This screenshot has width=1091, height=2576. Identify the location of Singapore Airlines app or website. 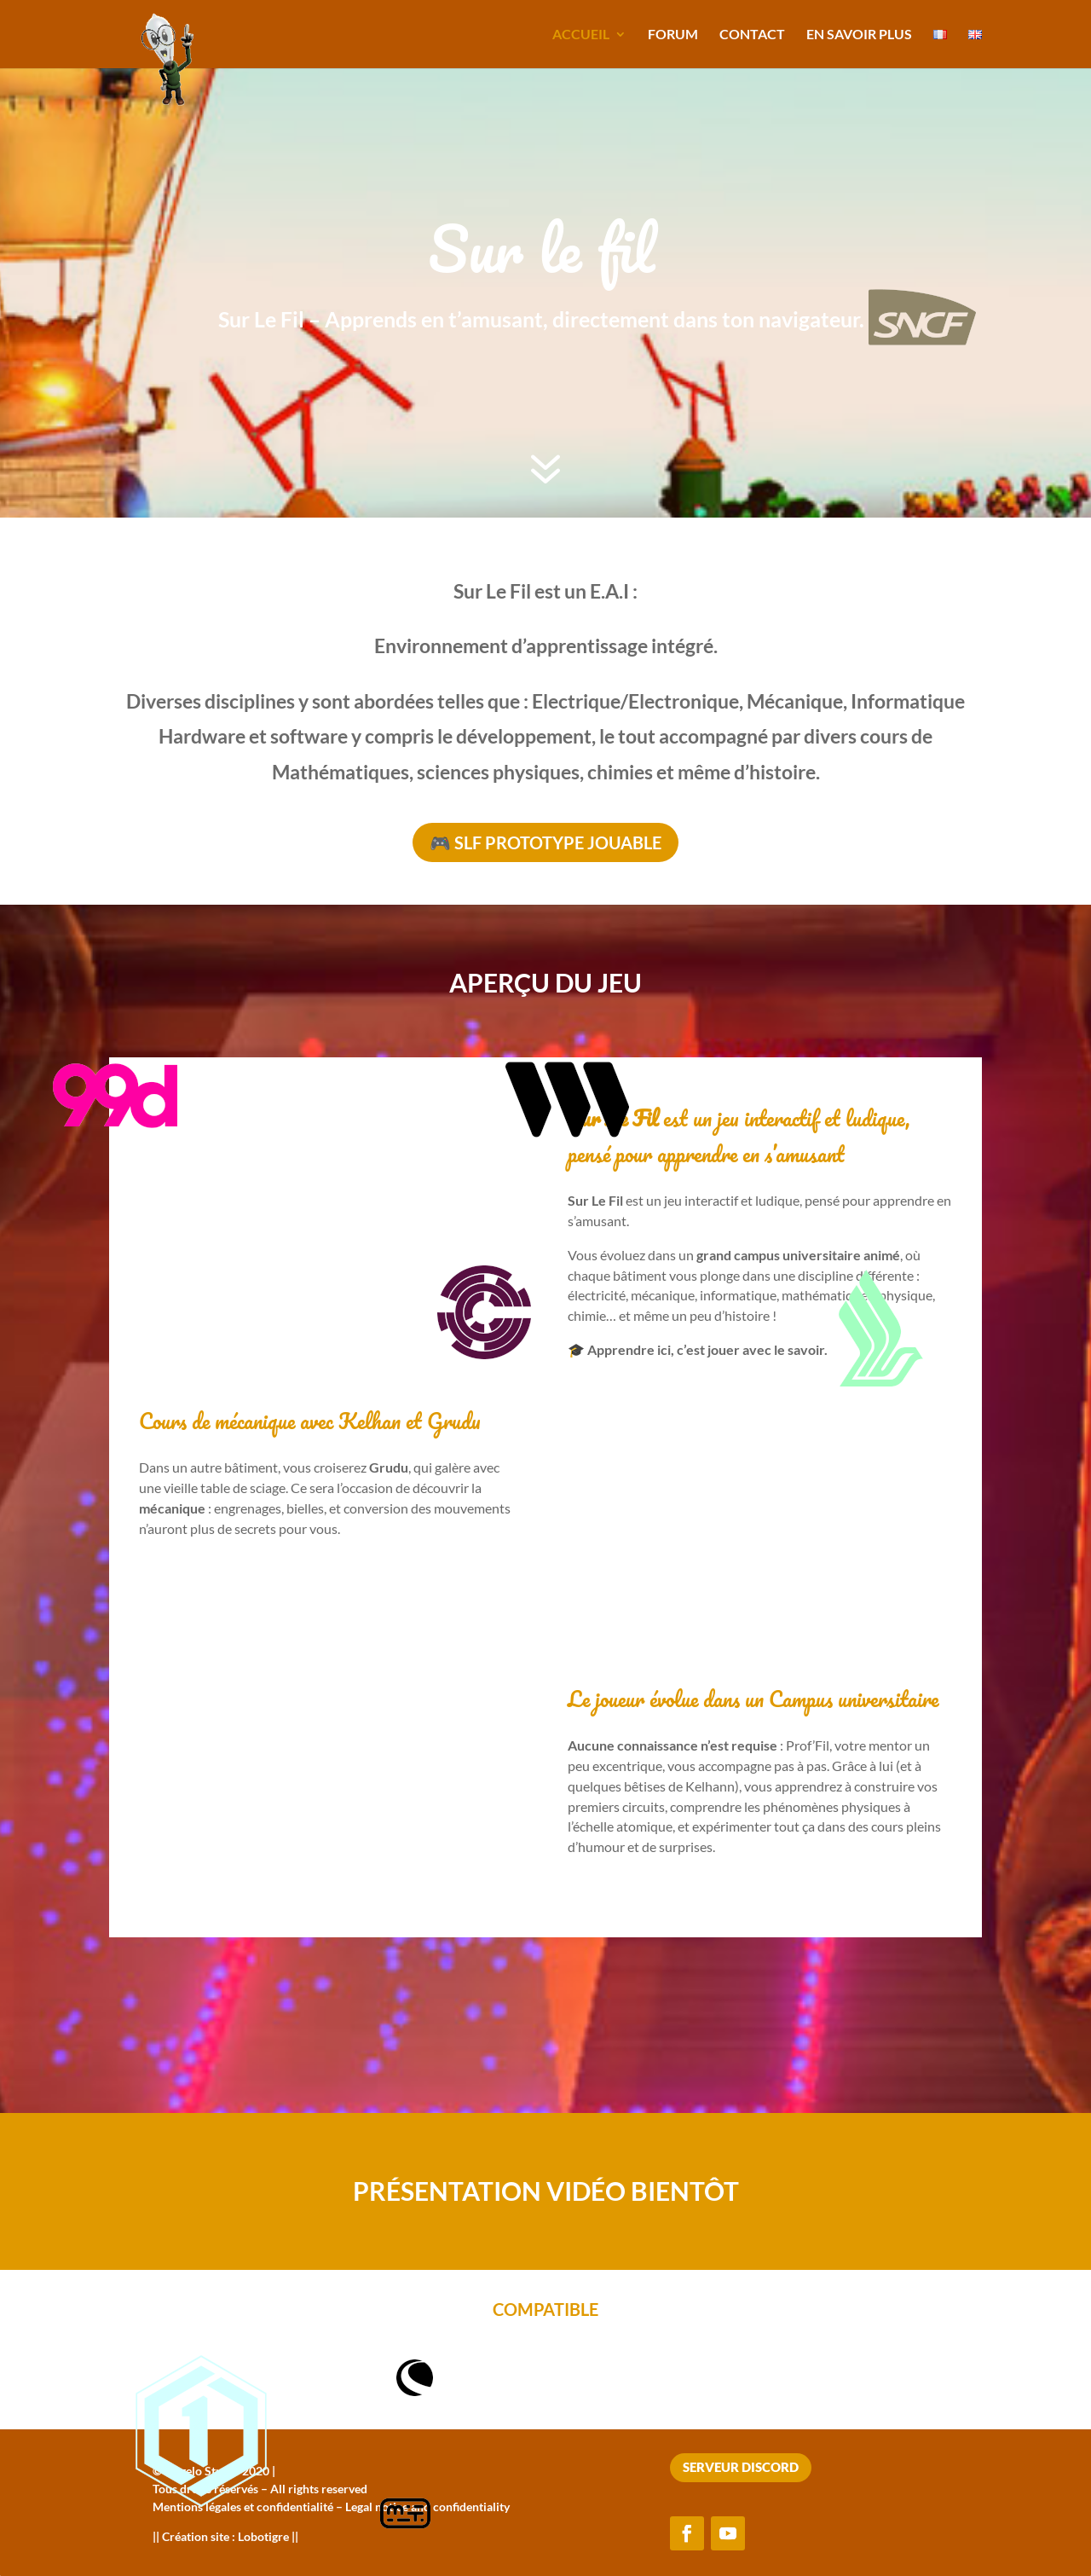
(880, 1328).